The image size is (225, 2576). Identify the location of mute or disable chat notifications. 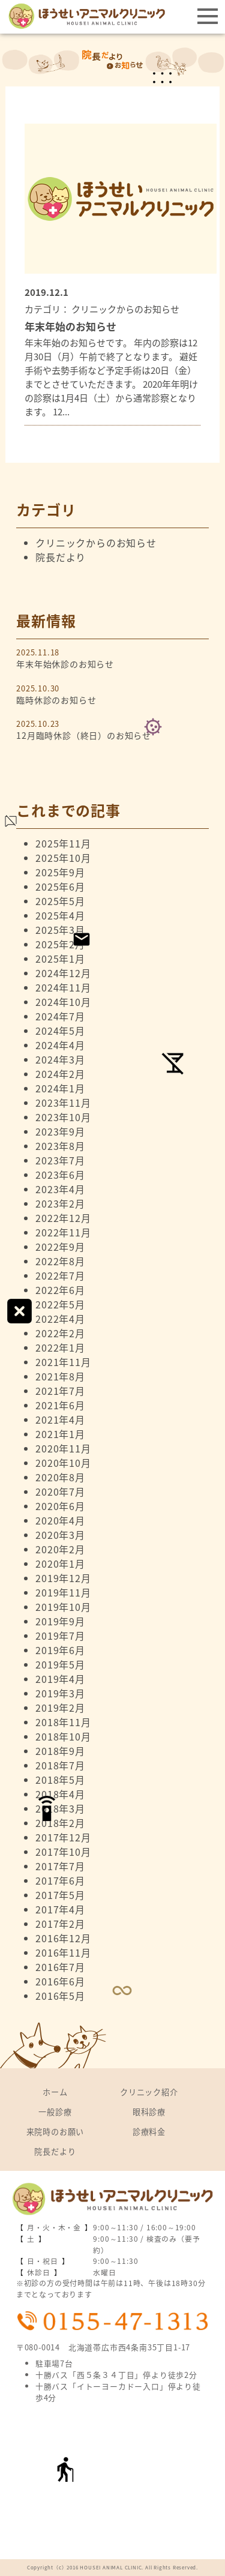
(11, 820).